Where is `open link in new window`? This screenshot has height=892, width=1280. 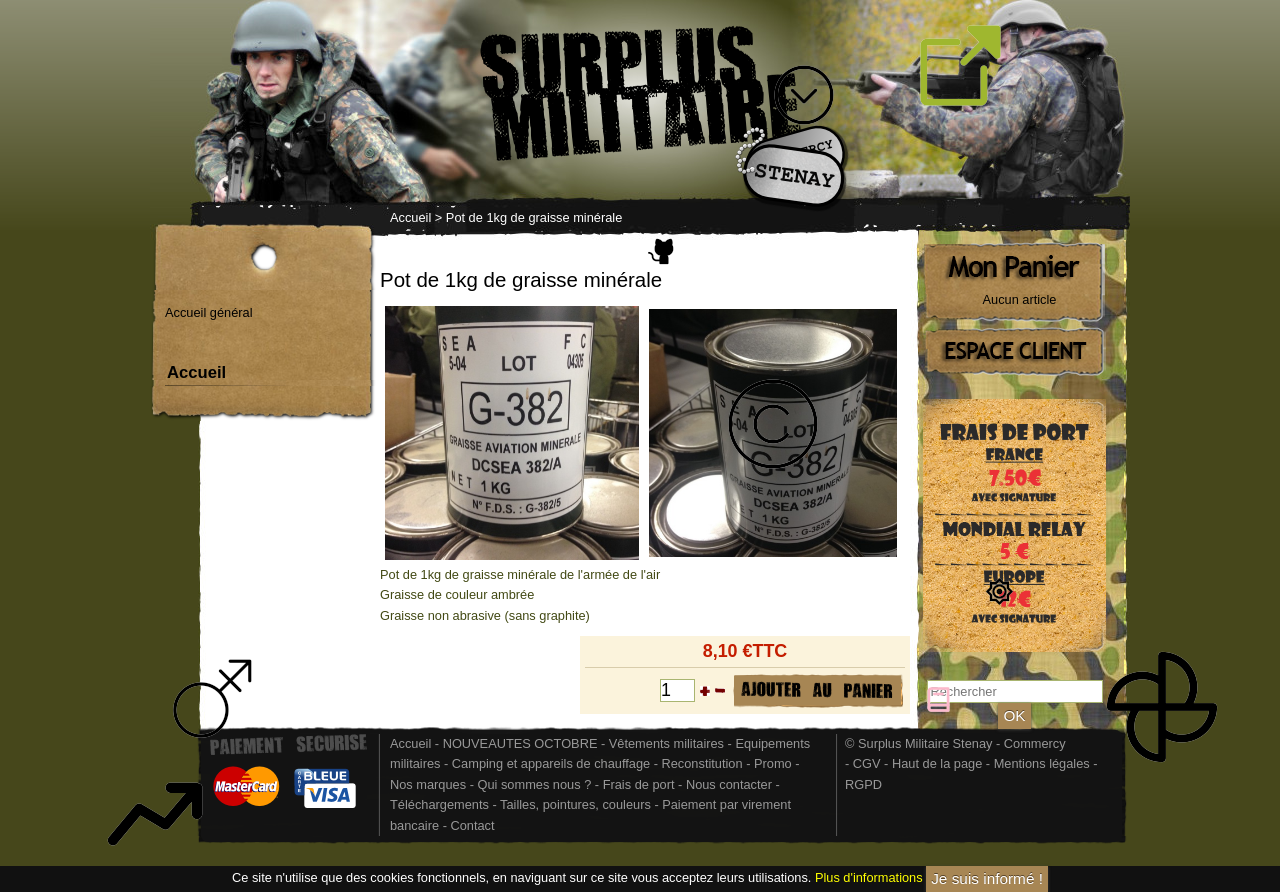
open link in new window is located at coordinates (960, 65).